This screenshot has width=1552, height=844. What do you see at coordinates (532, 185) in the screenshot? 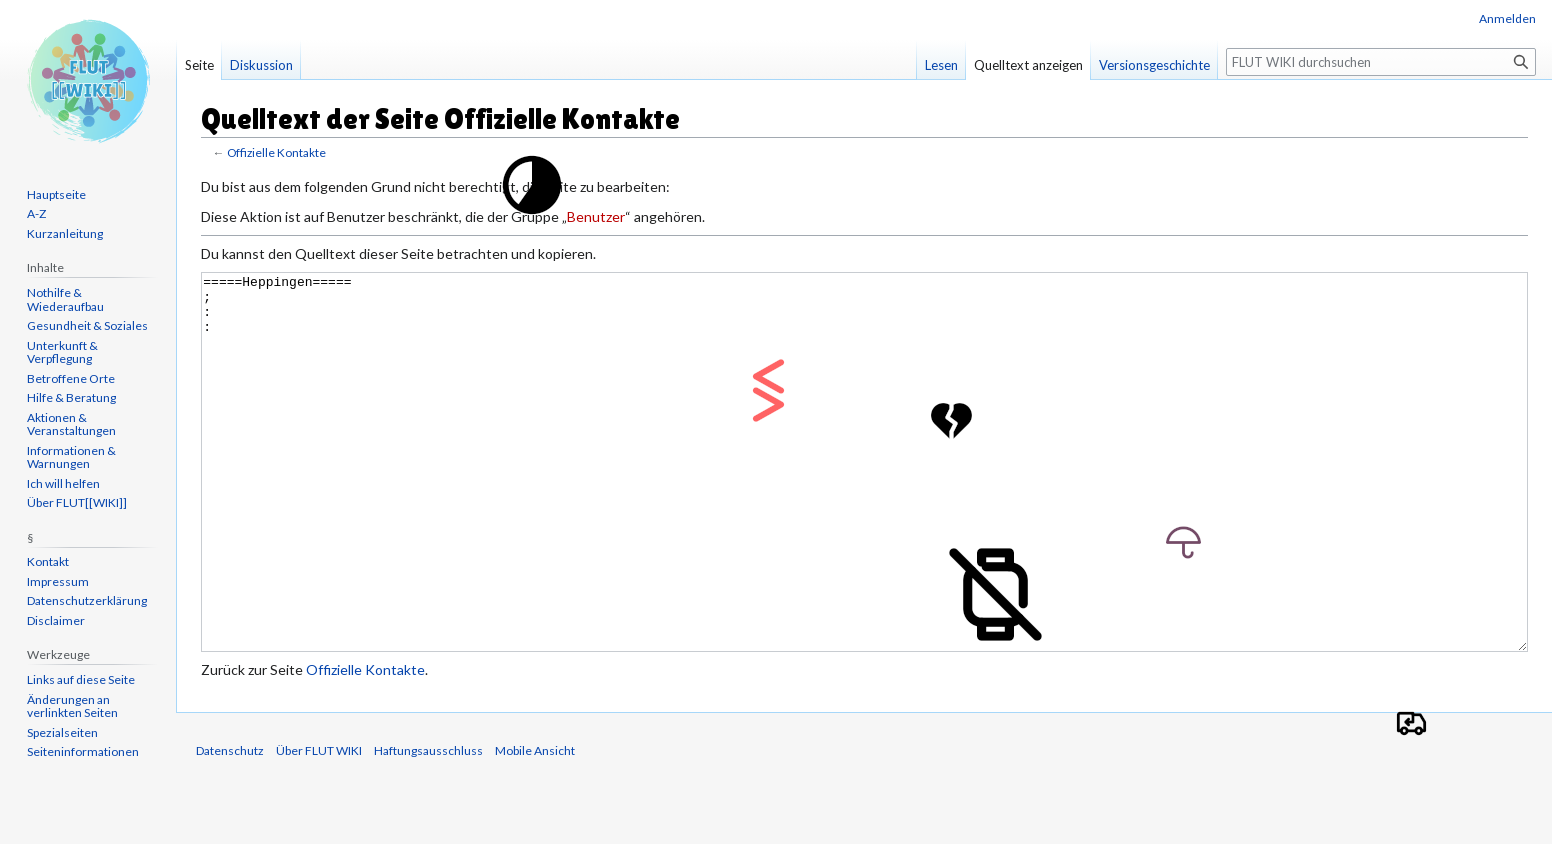
I see `indicates 60% progress or completion` at bounding box center [532, 185].